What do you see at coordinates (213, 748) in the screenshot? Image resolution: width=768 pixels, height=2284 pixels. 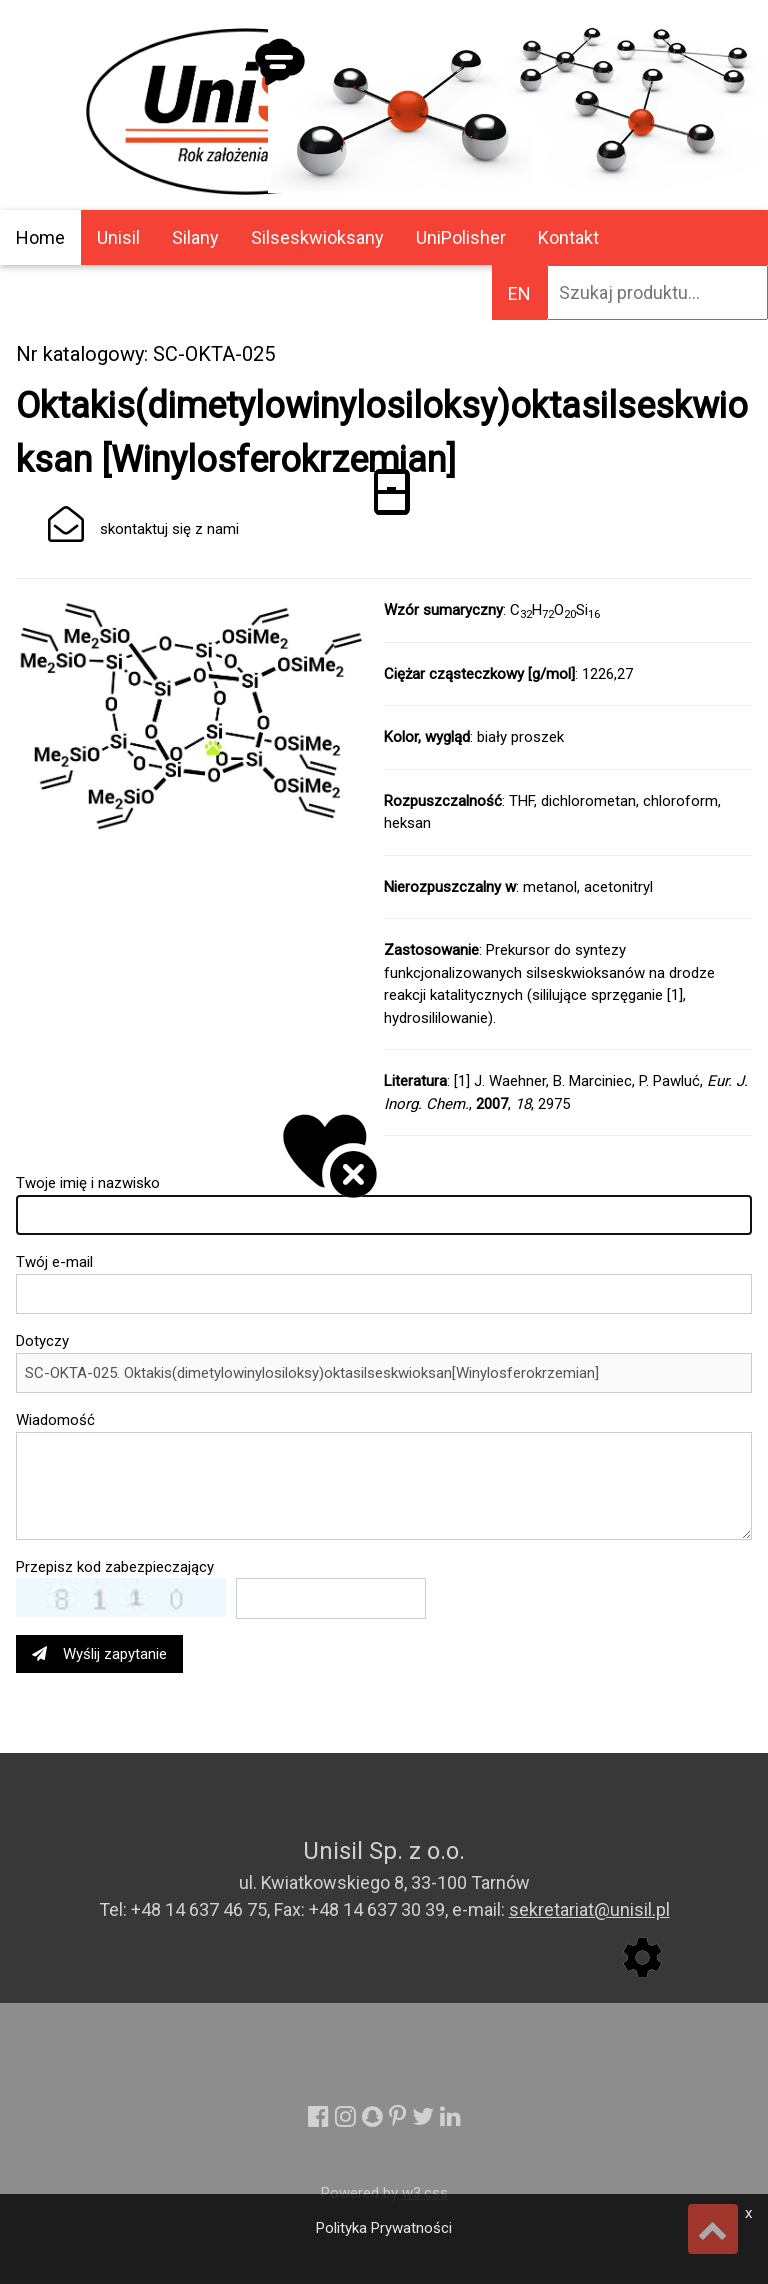 I see `access pet-related features or settings` at bounding box center [213, 748].